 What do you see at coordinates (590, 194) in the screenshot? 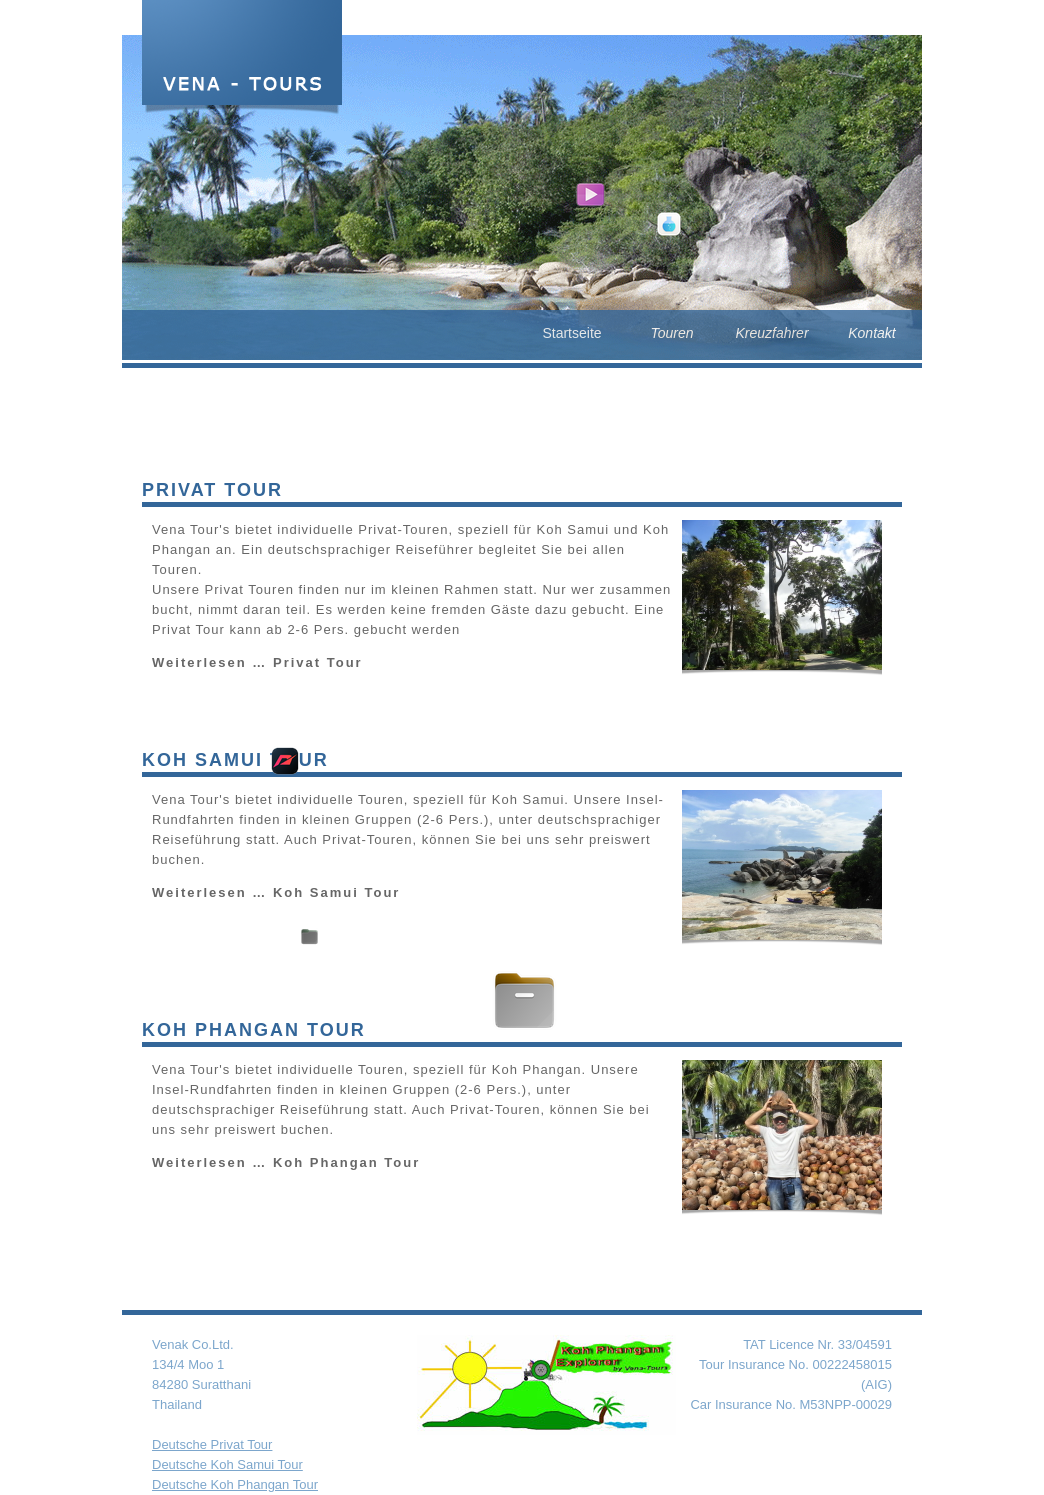
I see `open the GNOME Videos (Totem) media player` at bounding box center [590, 194].